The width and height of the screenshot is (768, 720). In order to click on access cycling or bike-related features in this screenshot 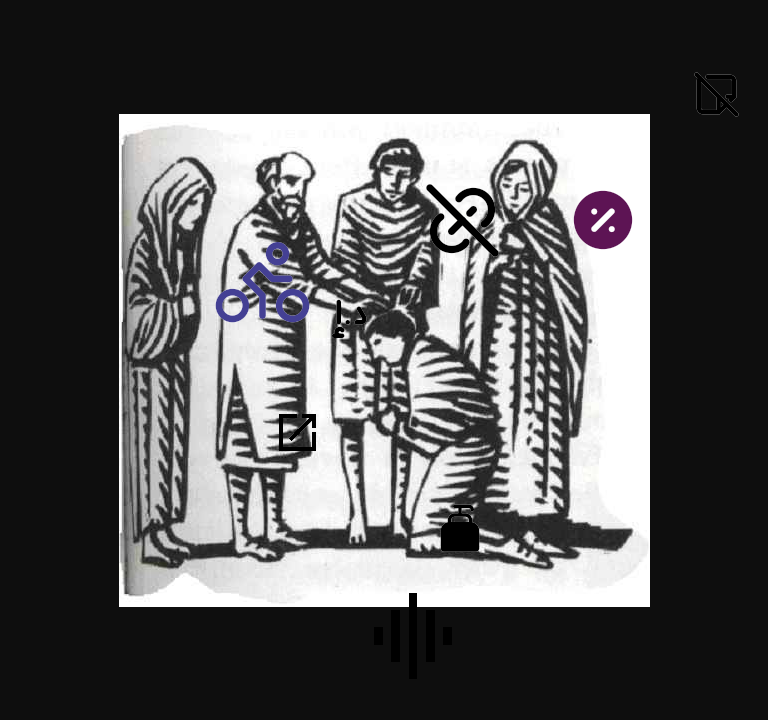, I will do `click(262, 285)`.